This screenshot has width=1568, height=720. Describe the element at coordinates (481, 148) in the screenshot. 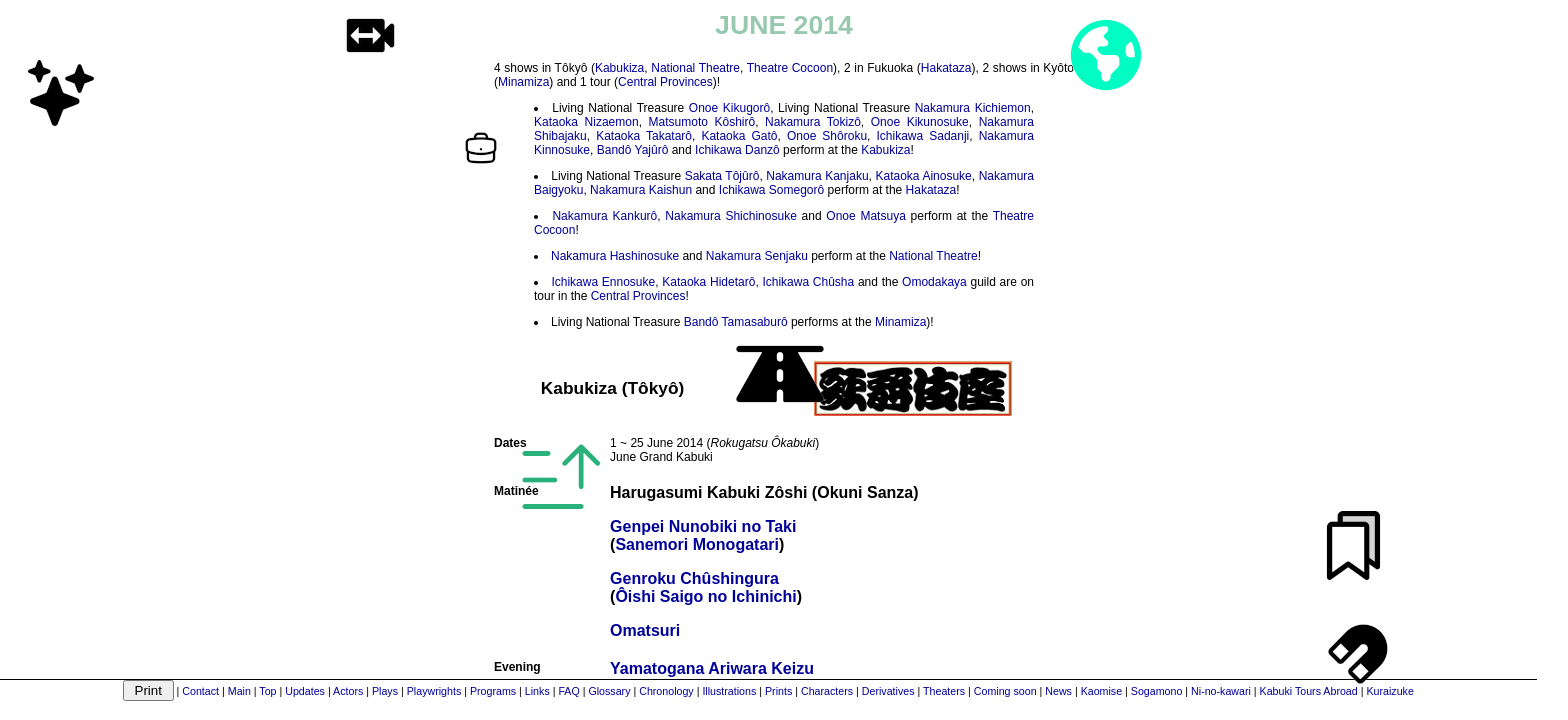

I see `access work or business documents` at that location.